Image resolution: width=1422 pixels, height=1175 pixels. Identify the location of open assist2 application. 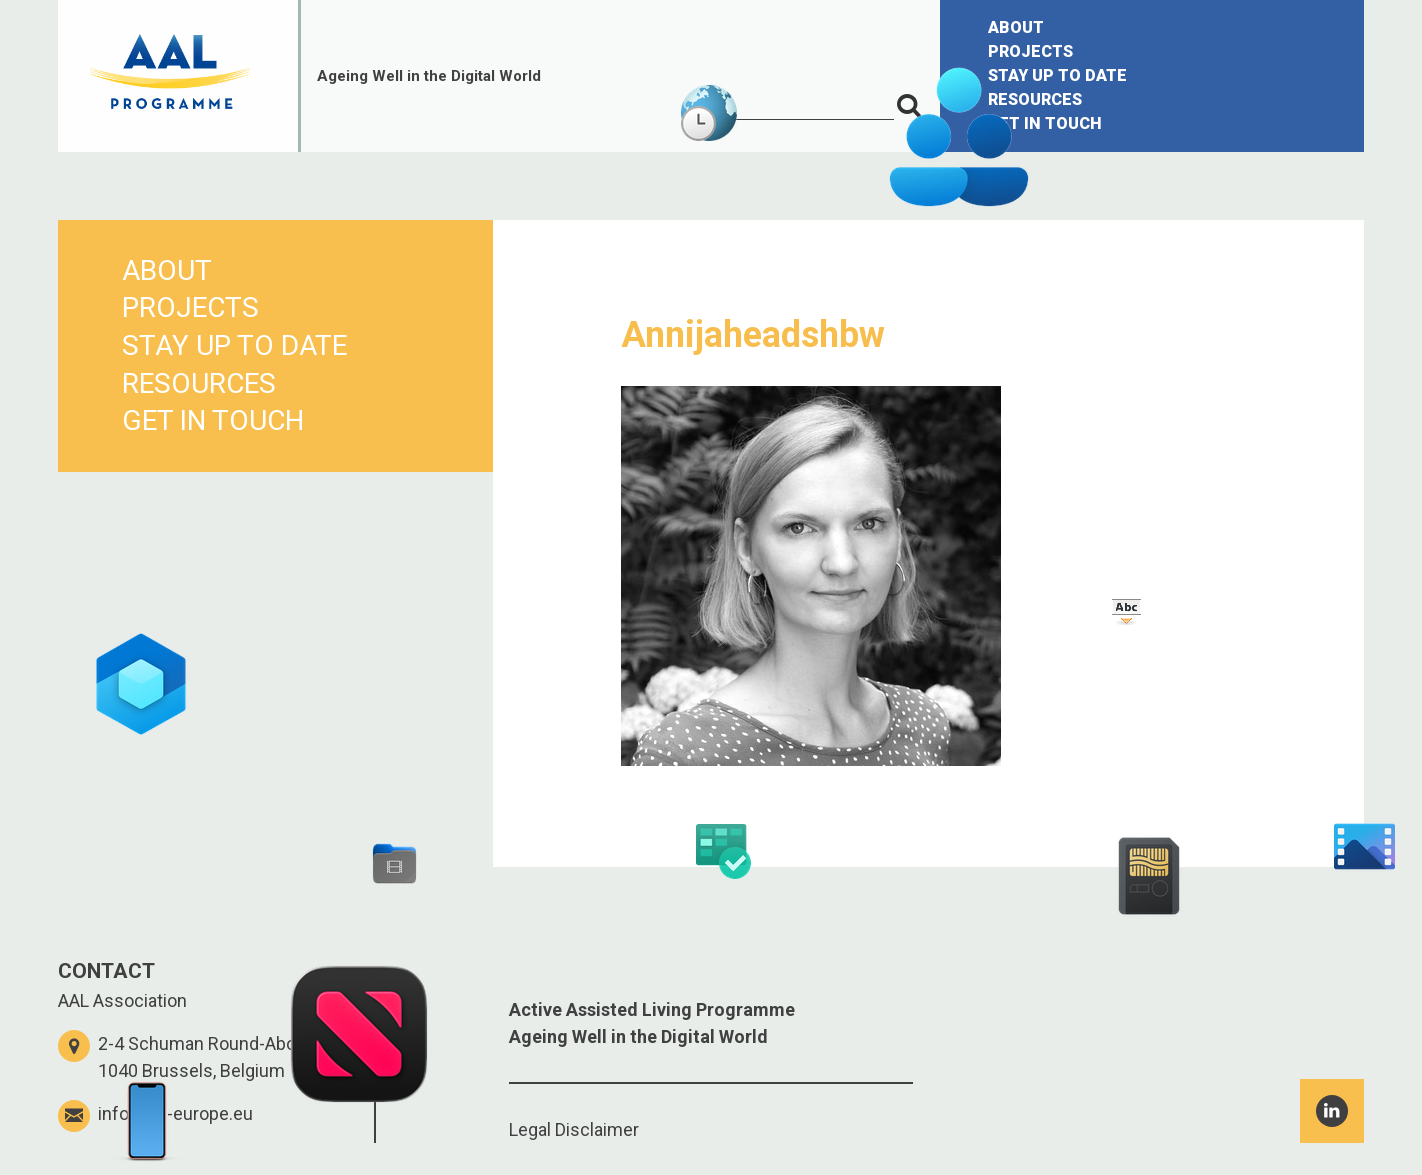
(141, 684).